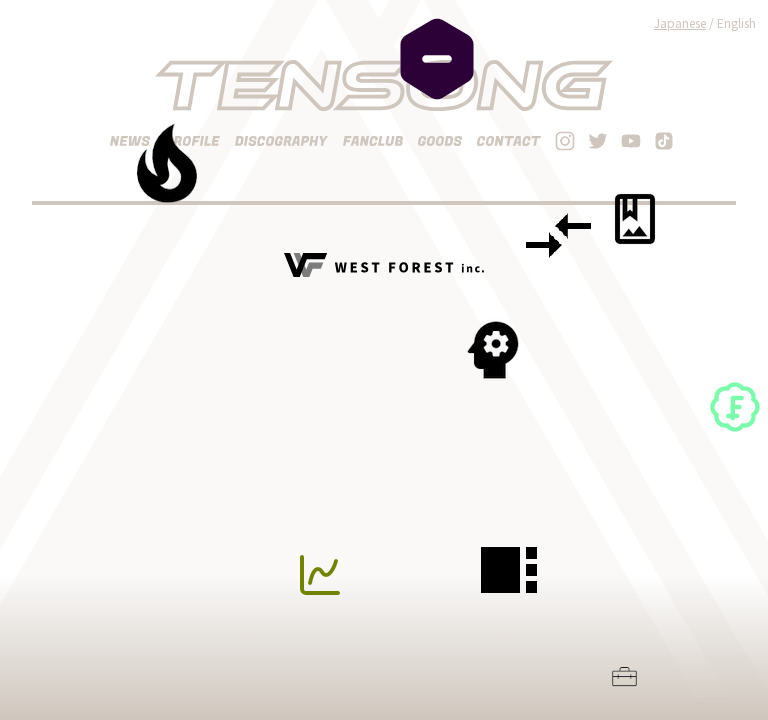  Describe the element at coordinates (320, 575) in the screenshot. I see `view trend data with smooth curve visualization` at that location.